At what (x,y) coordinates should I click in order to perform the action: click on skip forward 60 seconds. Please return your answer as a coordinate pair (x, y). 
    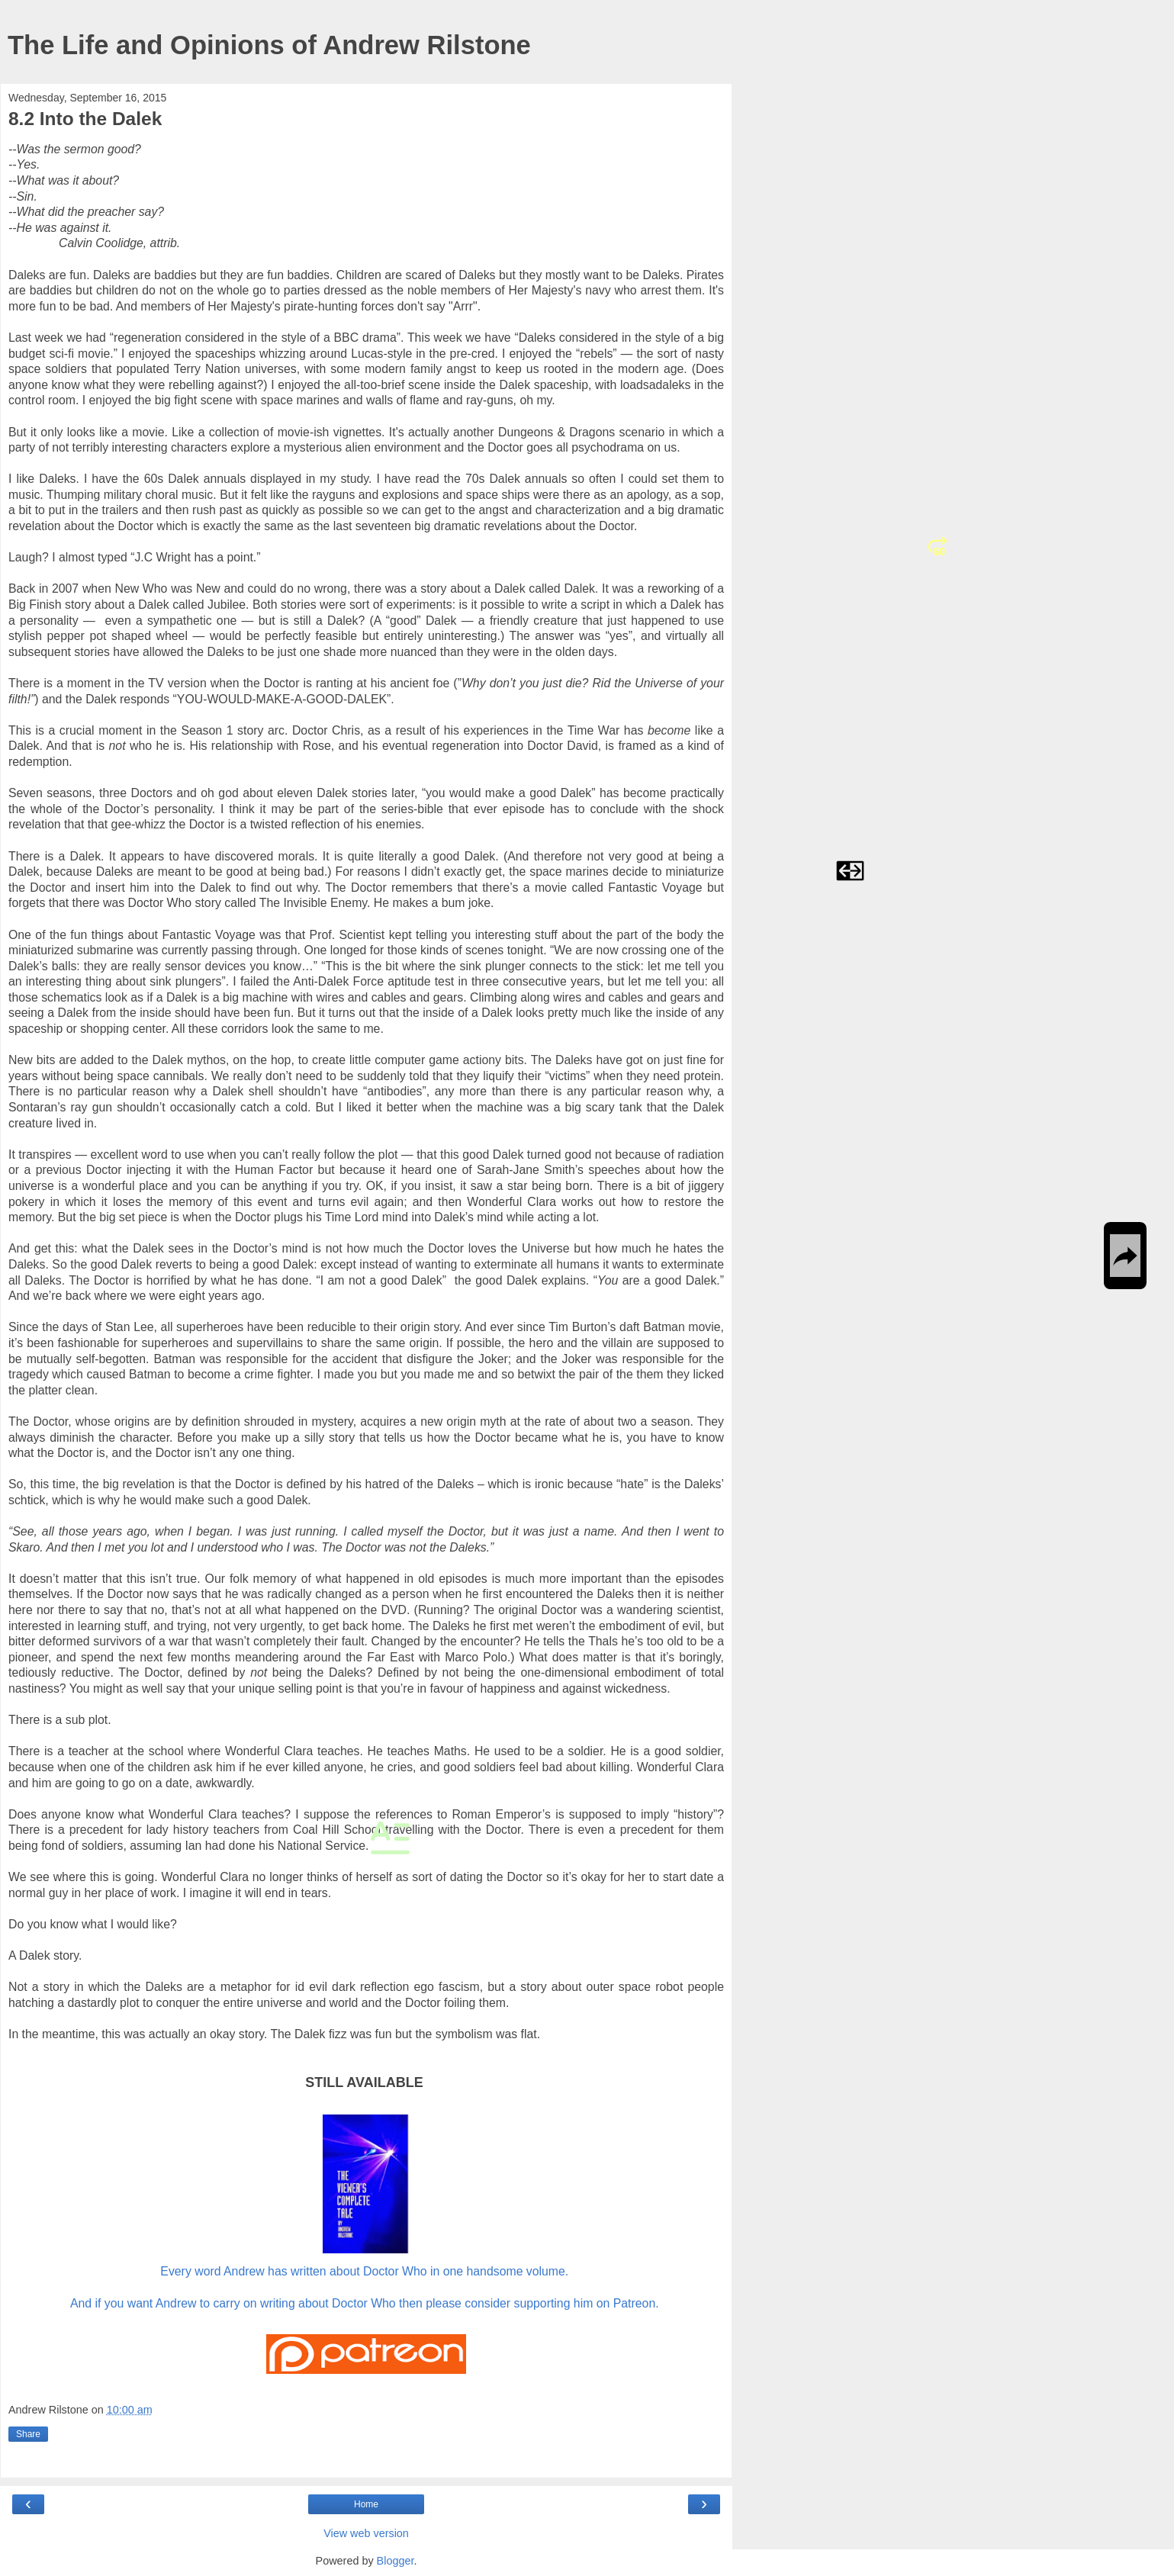
    Looking at the image, I should click on (938, 546).